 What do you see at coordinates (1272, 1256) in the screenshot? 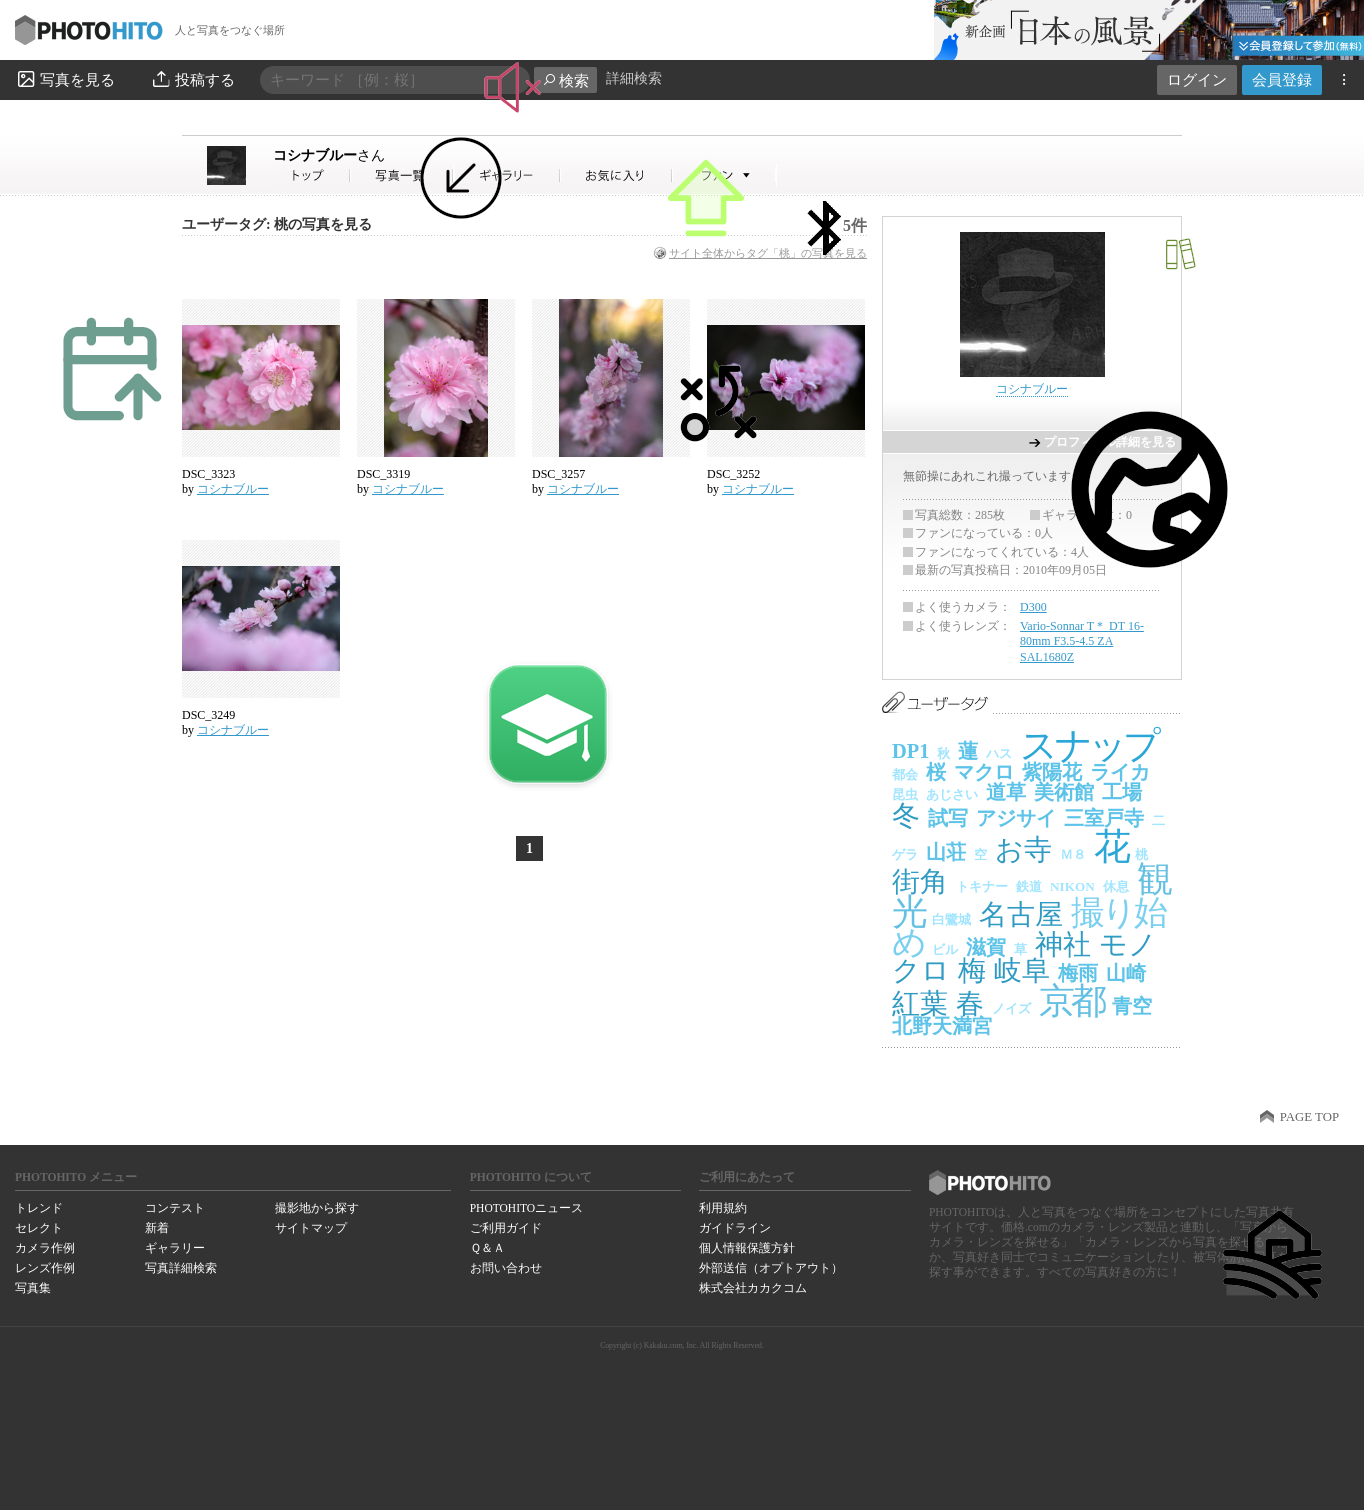
I see `access farm or agricultural settings` at bounding box center [1272, 1256].